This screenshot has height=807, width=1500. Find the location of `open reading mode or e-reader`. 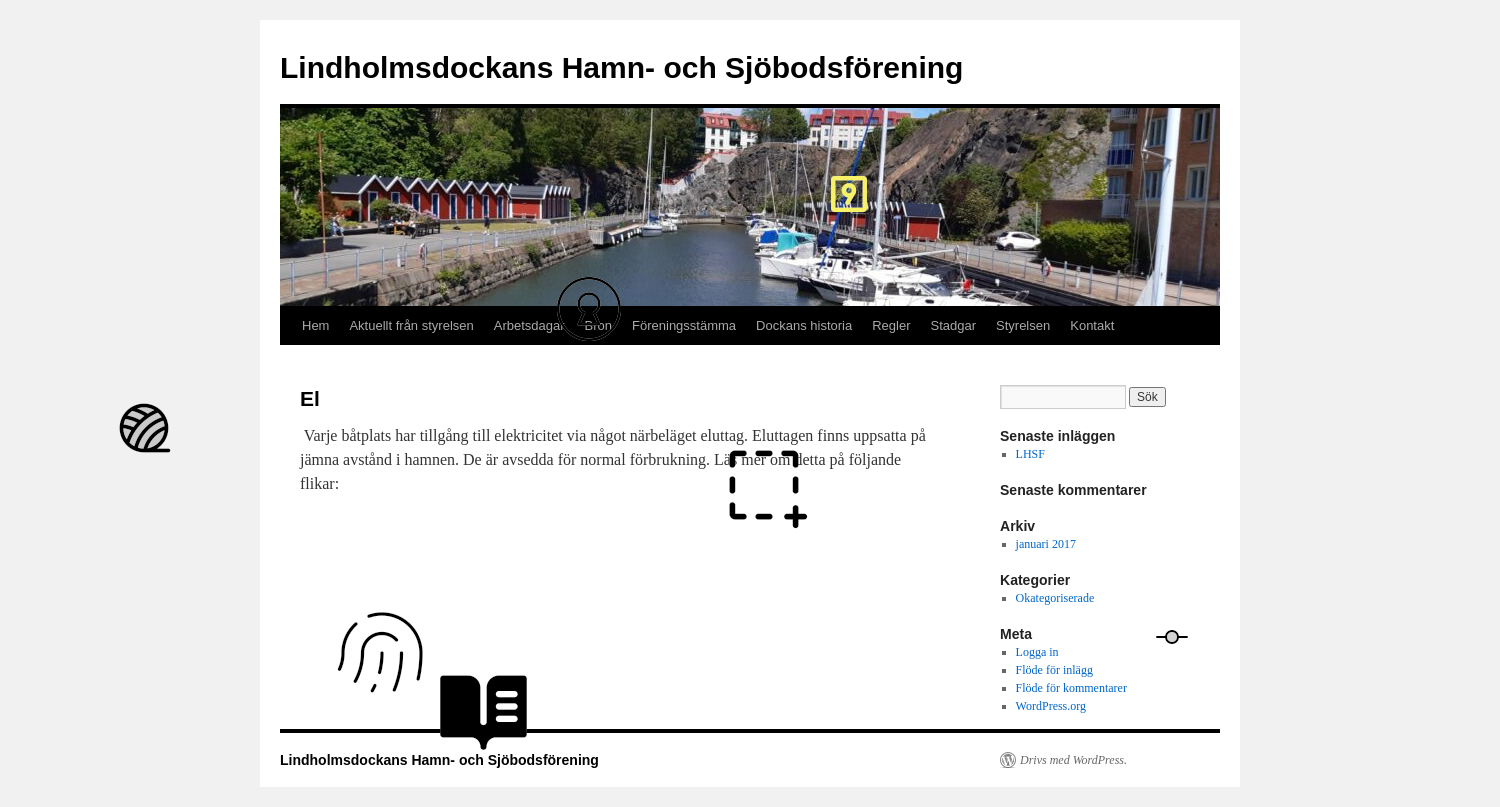

open reading mode or e-reader is located at coordinates (483, 706).